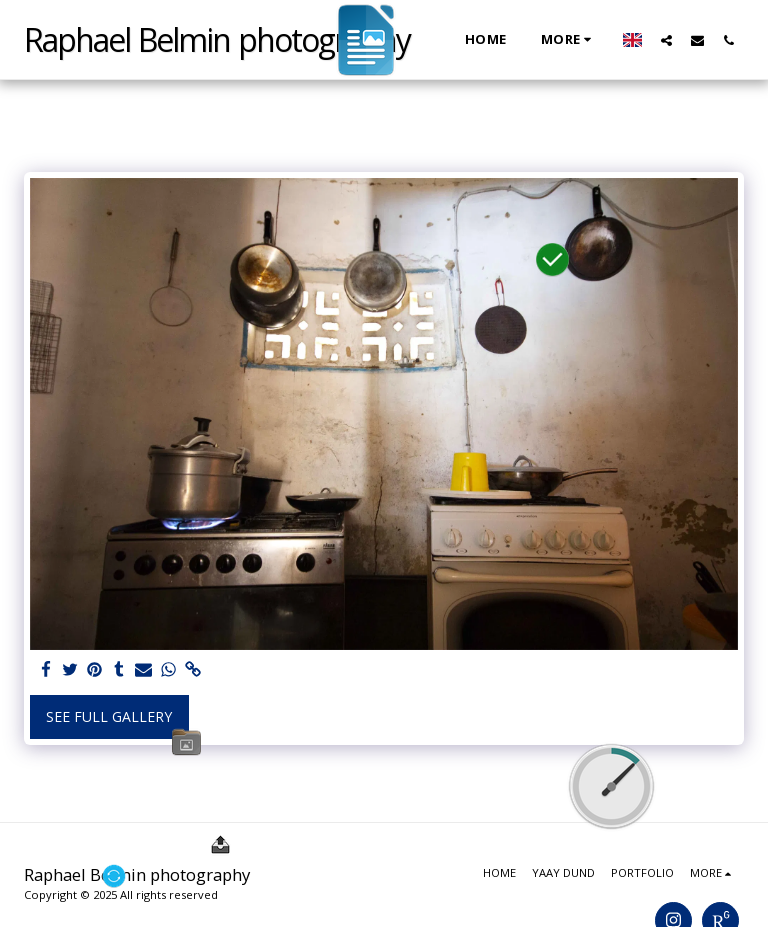 This screenshot has height=927, width=768. Describe the element at coordinates (186, 741) in the screenshot. I see `open your pictures folder` at that location.